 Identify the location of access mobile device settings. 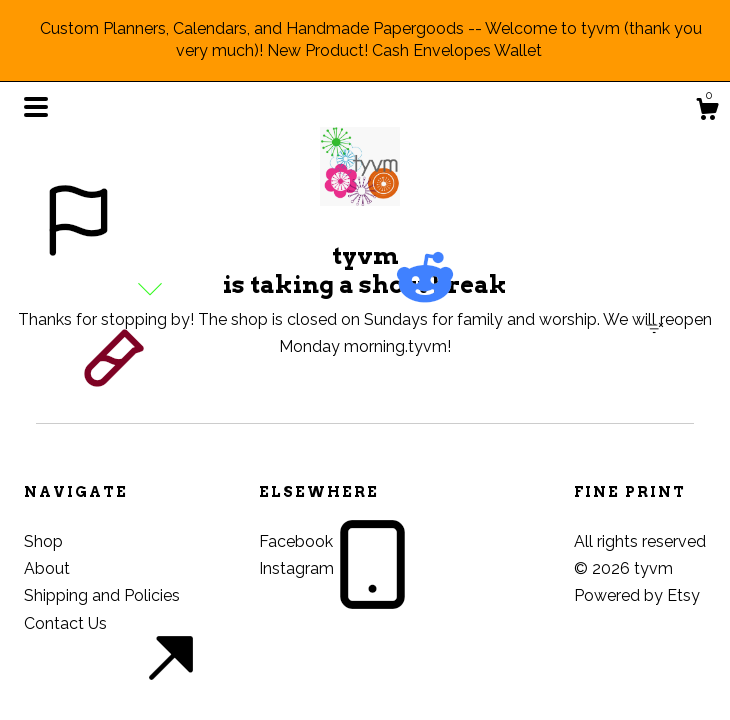
(372, 564).